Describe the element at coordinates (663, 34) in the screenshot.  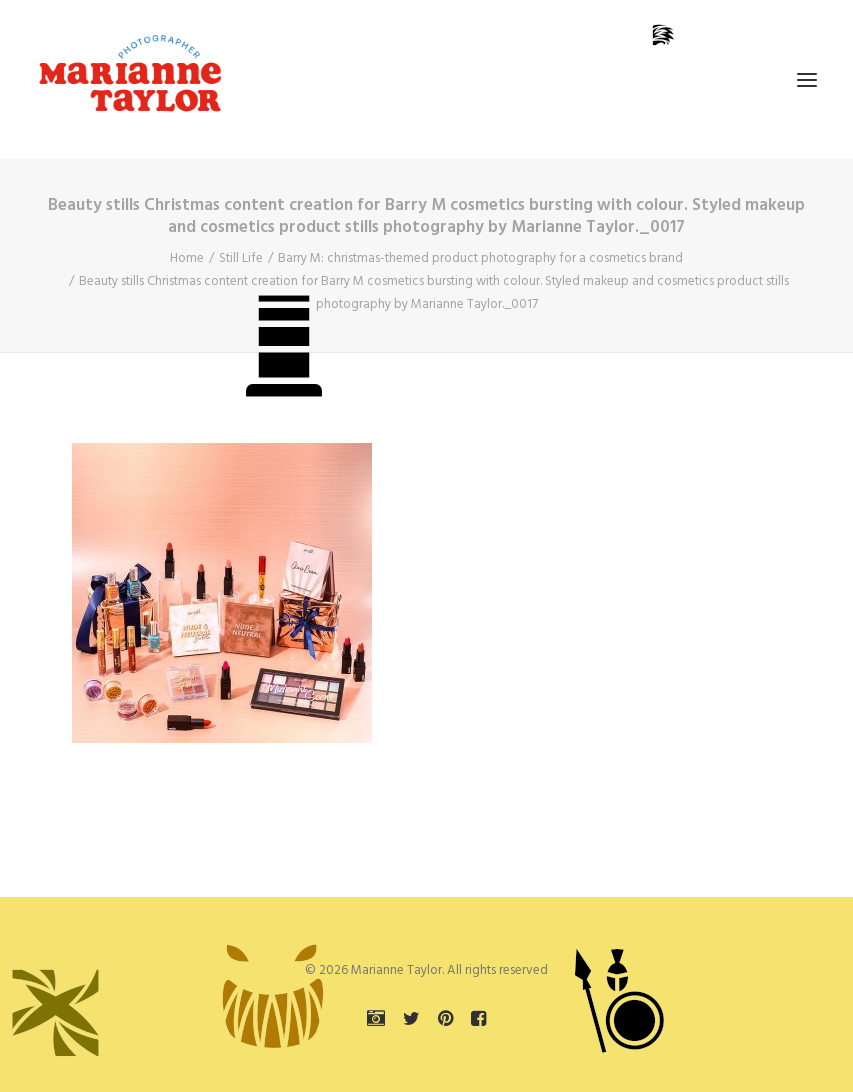
I see `activate fire-based attack or ability` at that location.